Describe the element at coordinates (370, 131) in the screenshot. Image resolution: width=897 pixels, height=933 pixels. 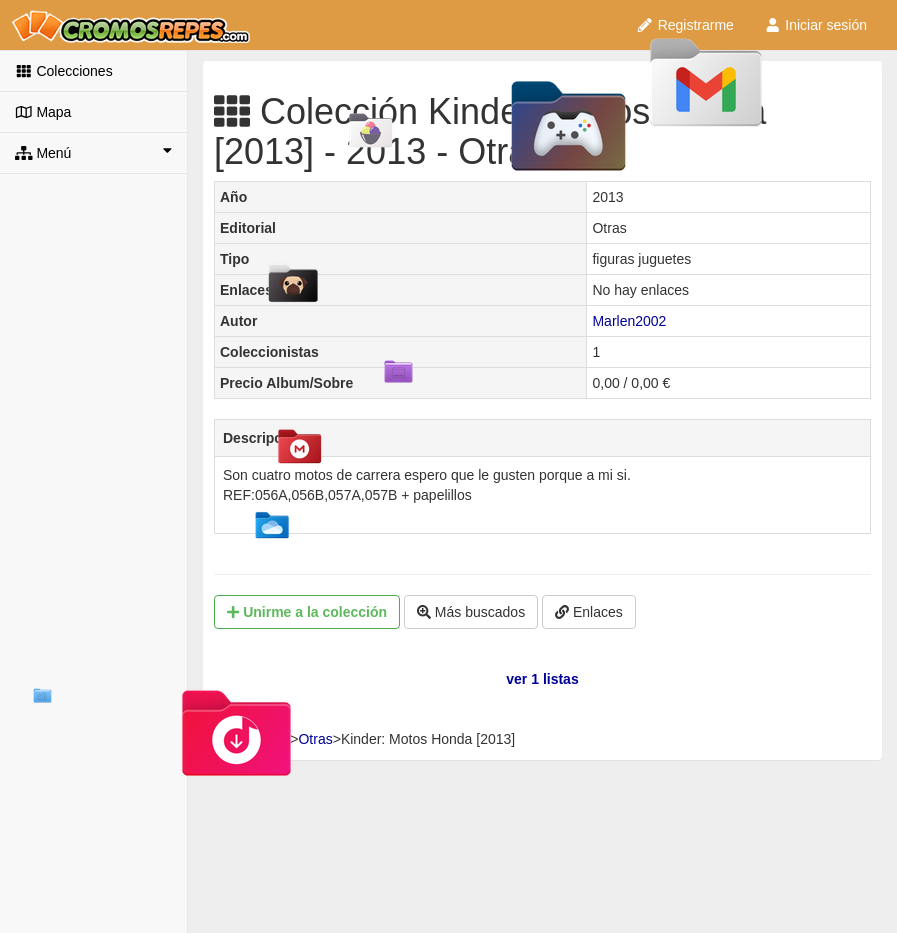
I see `open folder containing Scoop package manager files` at that location.